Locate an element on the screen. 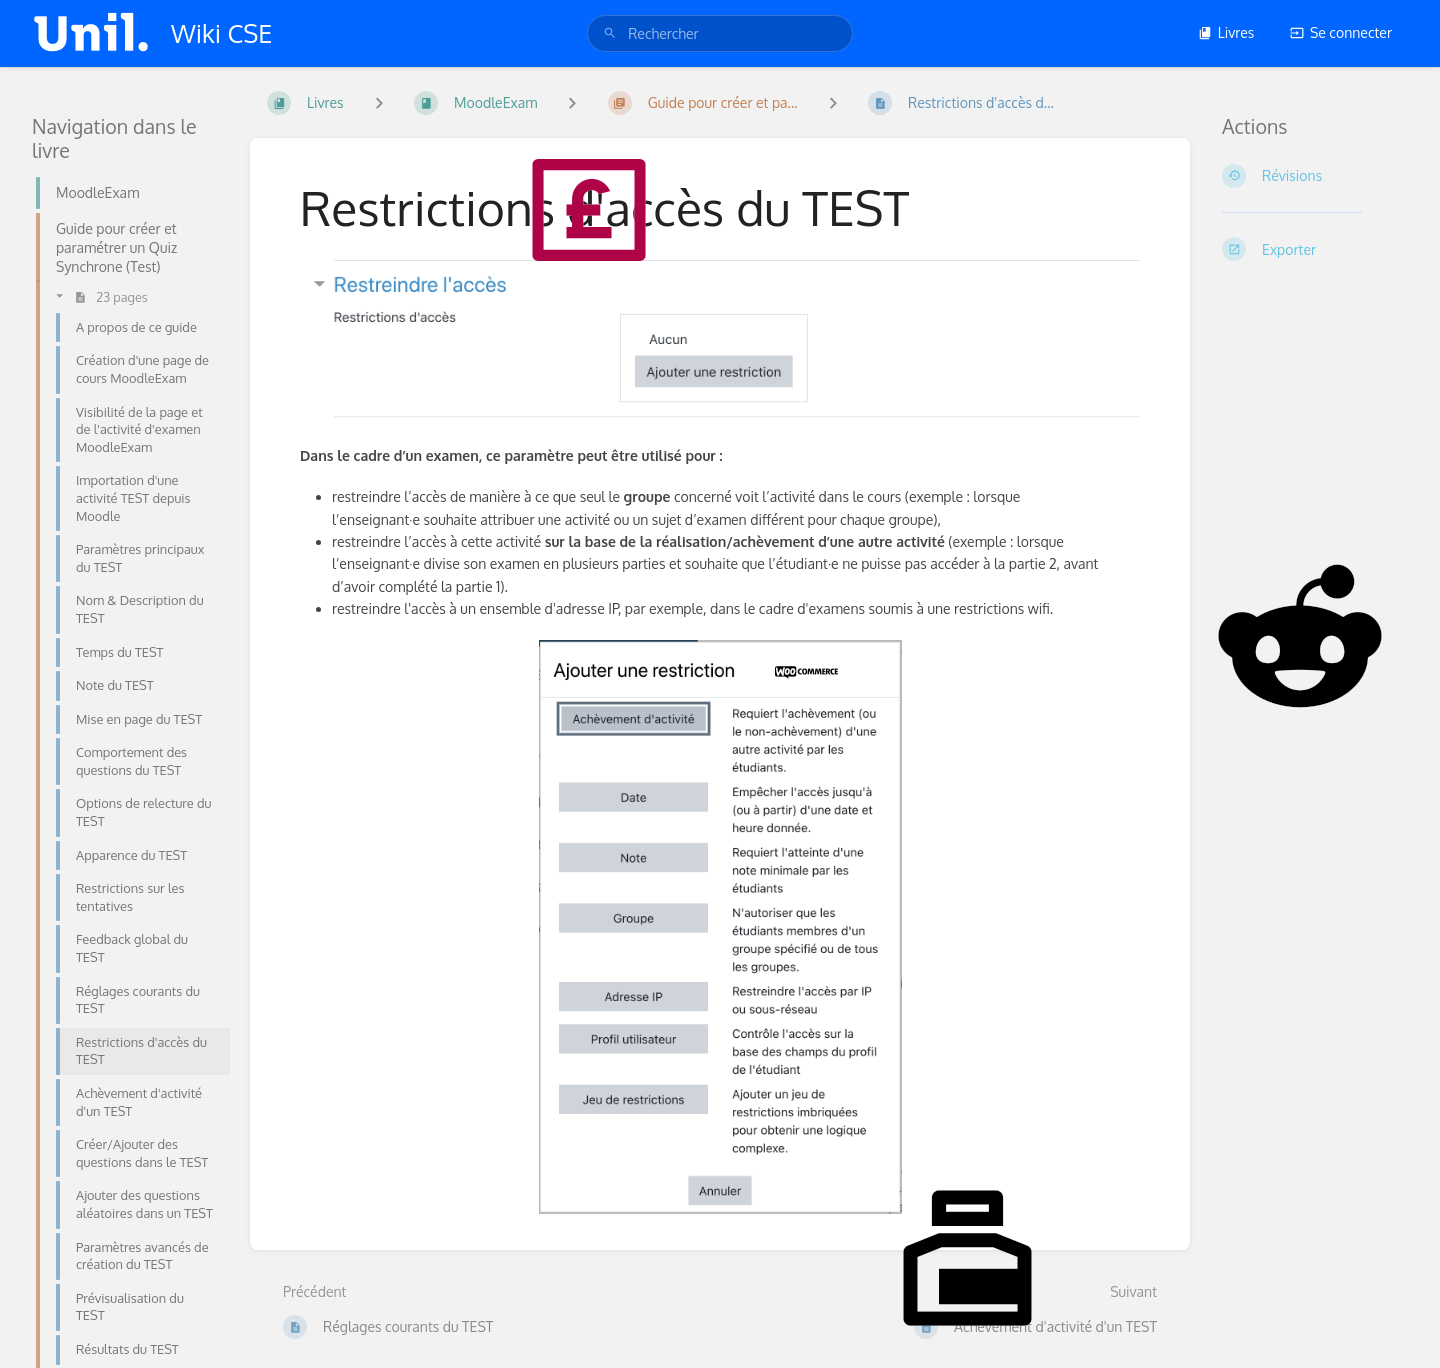 The width and height of the screenshot is (1440, 1368). open the reddit app is located at coordinates (1300, 636).